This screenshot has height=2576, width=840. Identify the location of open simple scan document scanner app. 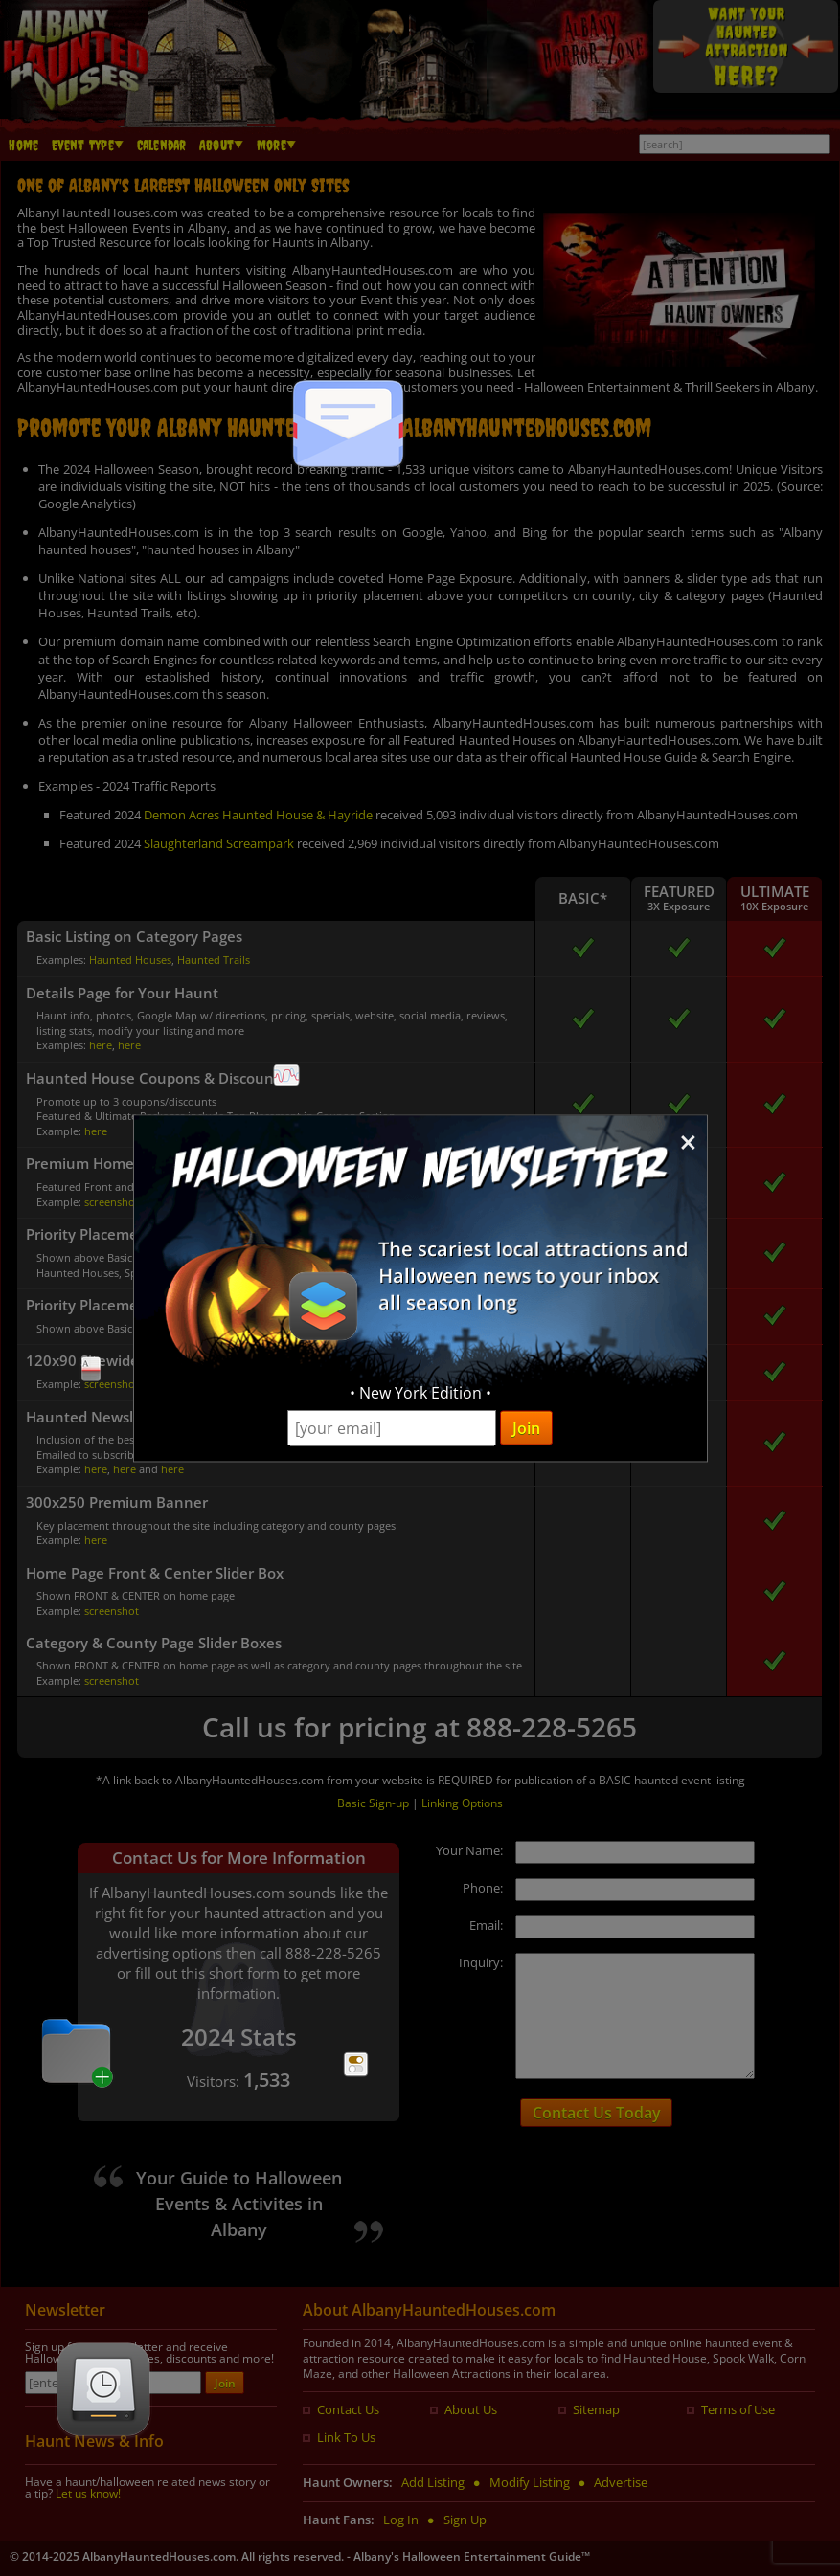
(91, 1369).